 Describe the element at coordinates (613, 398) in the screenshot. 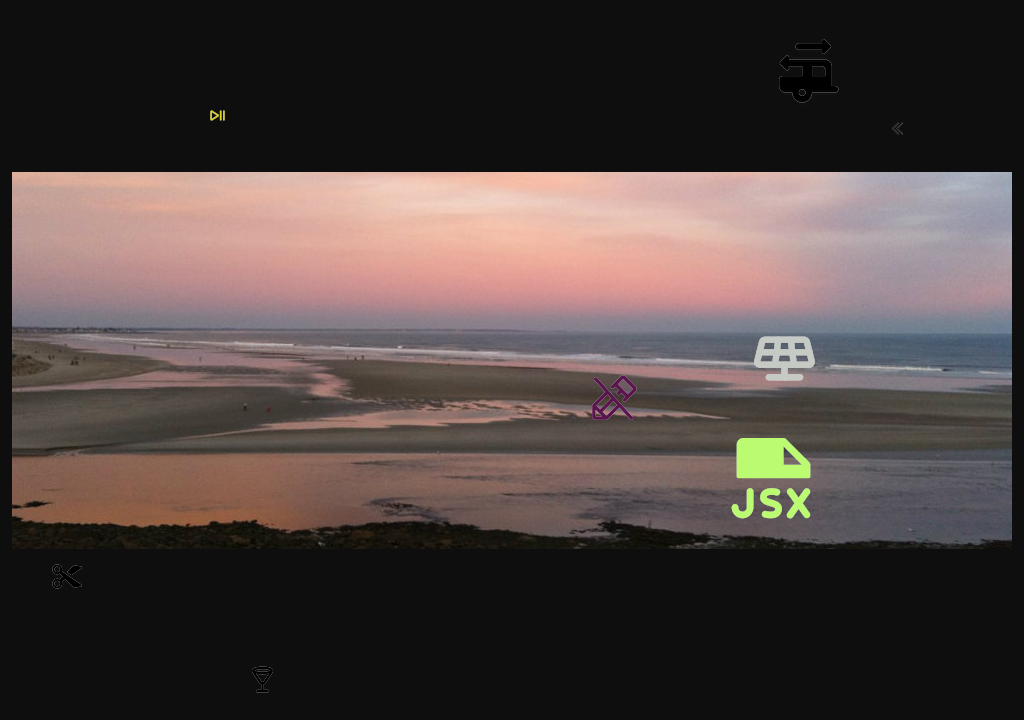

I see `editing is disabled or unavailable` at that location.